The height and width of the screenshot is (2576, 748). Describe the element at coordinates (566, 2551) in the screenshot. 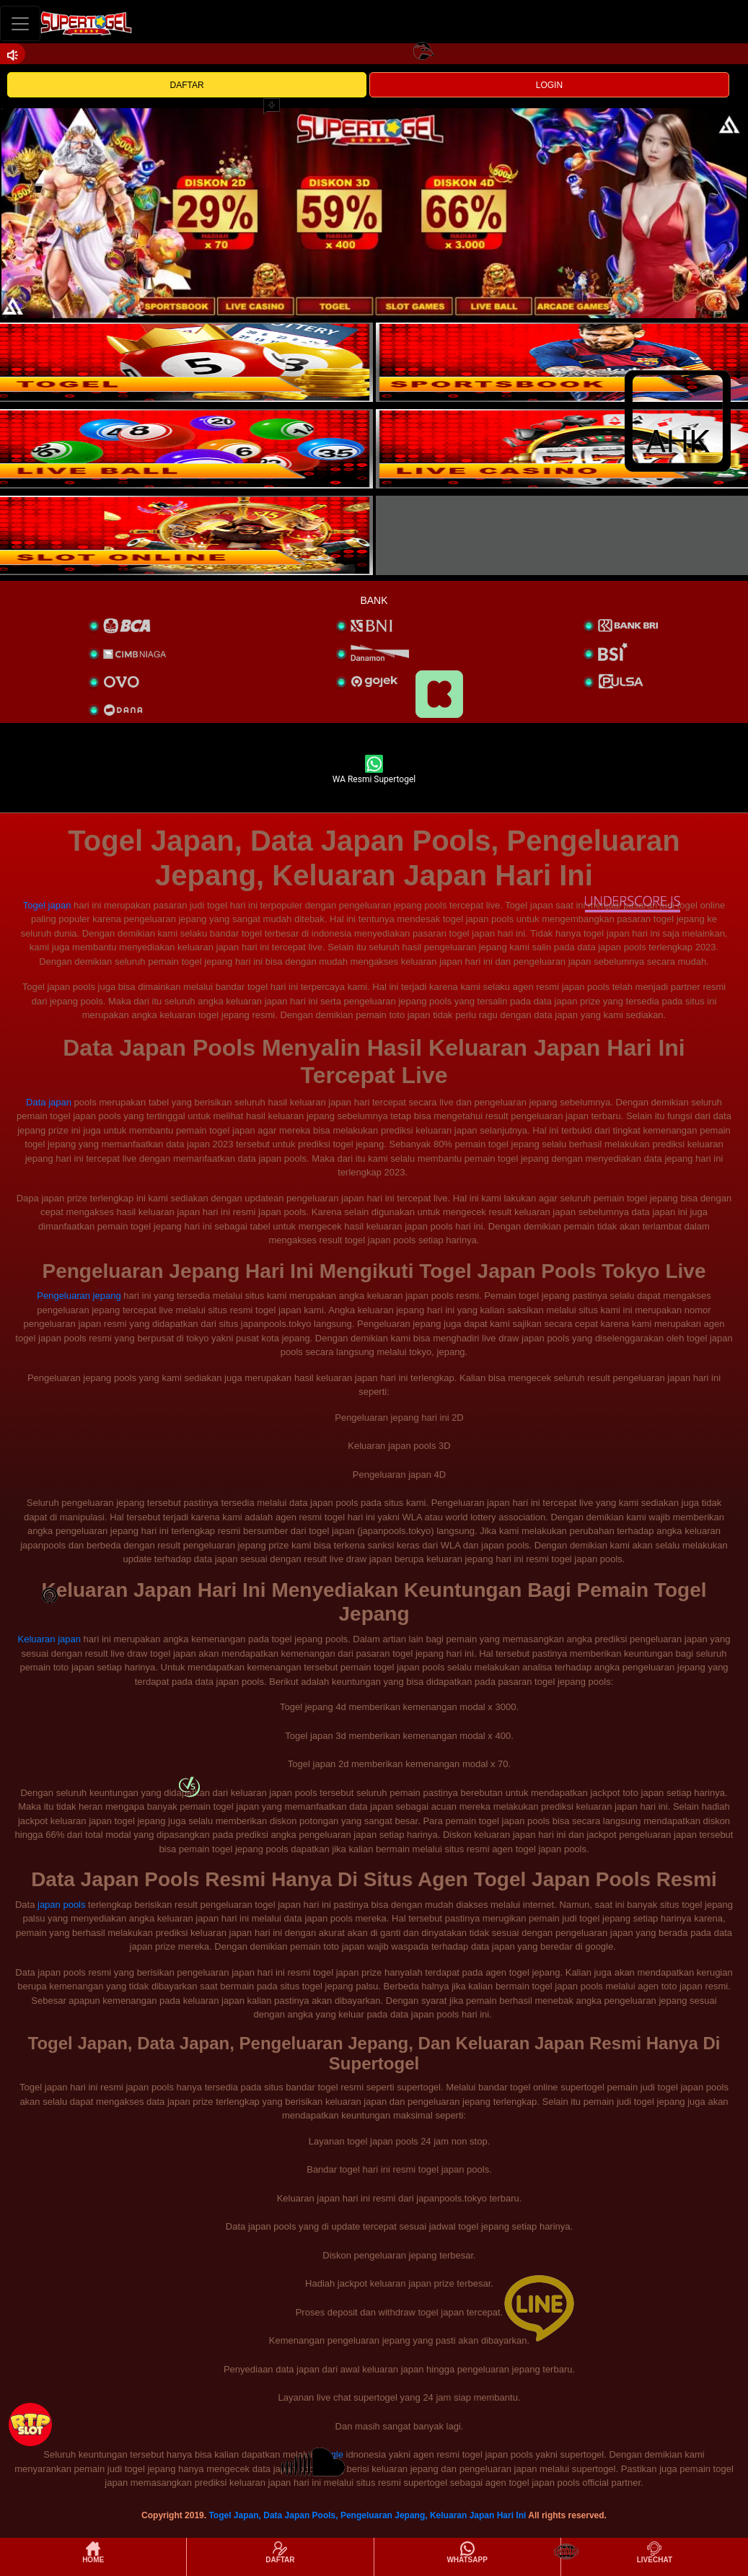

I see `globus brand logo` at that location.